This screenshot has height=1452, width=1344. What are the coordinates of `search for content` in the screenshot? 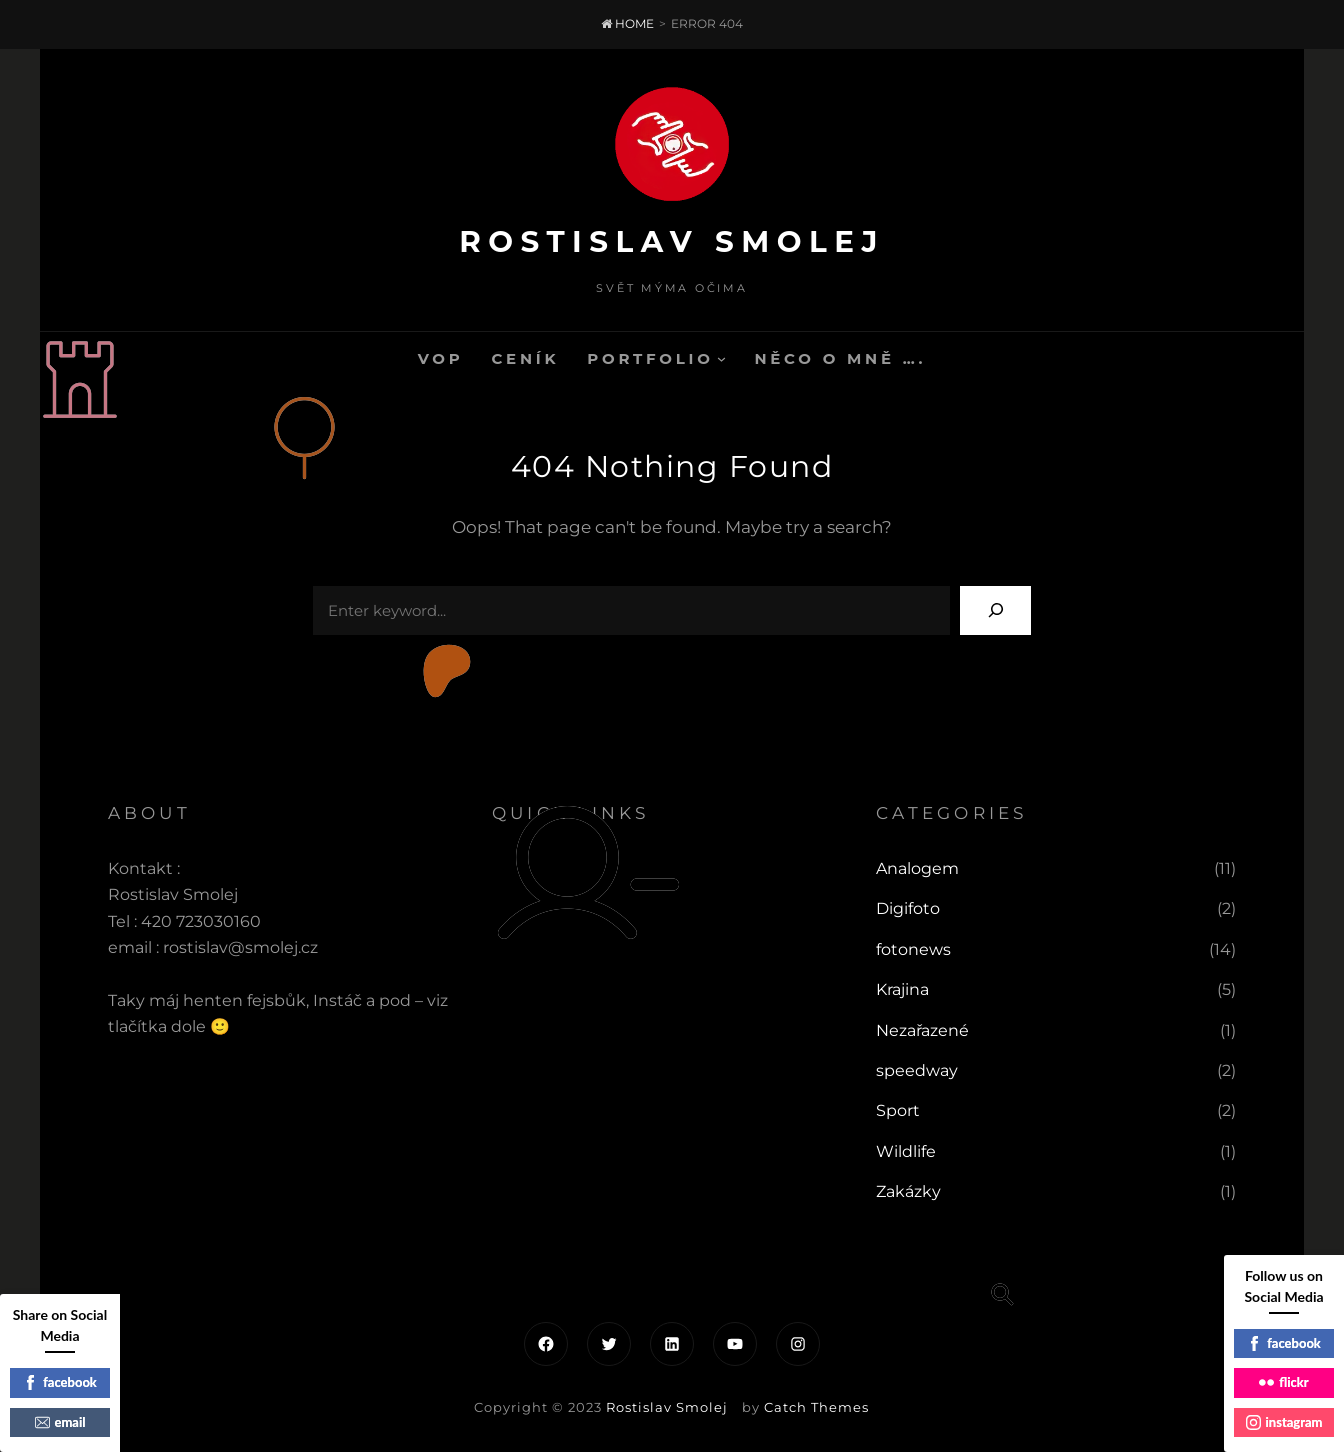 It's located at (1002, 1294).